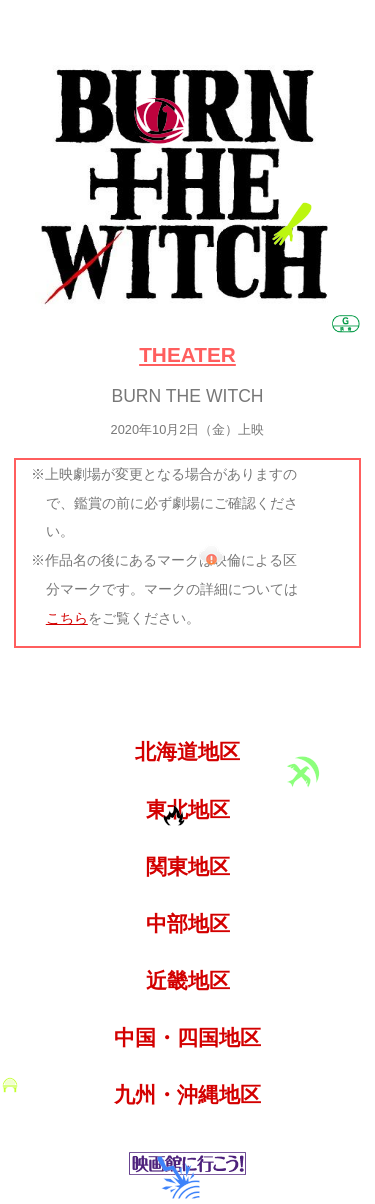 The height and width of the screenshot is (1204, 375). Describe the element at coordinates (178, 1177) in the screenshot. I see `activate a powerful lightning or sonic attack` at that location.